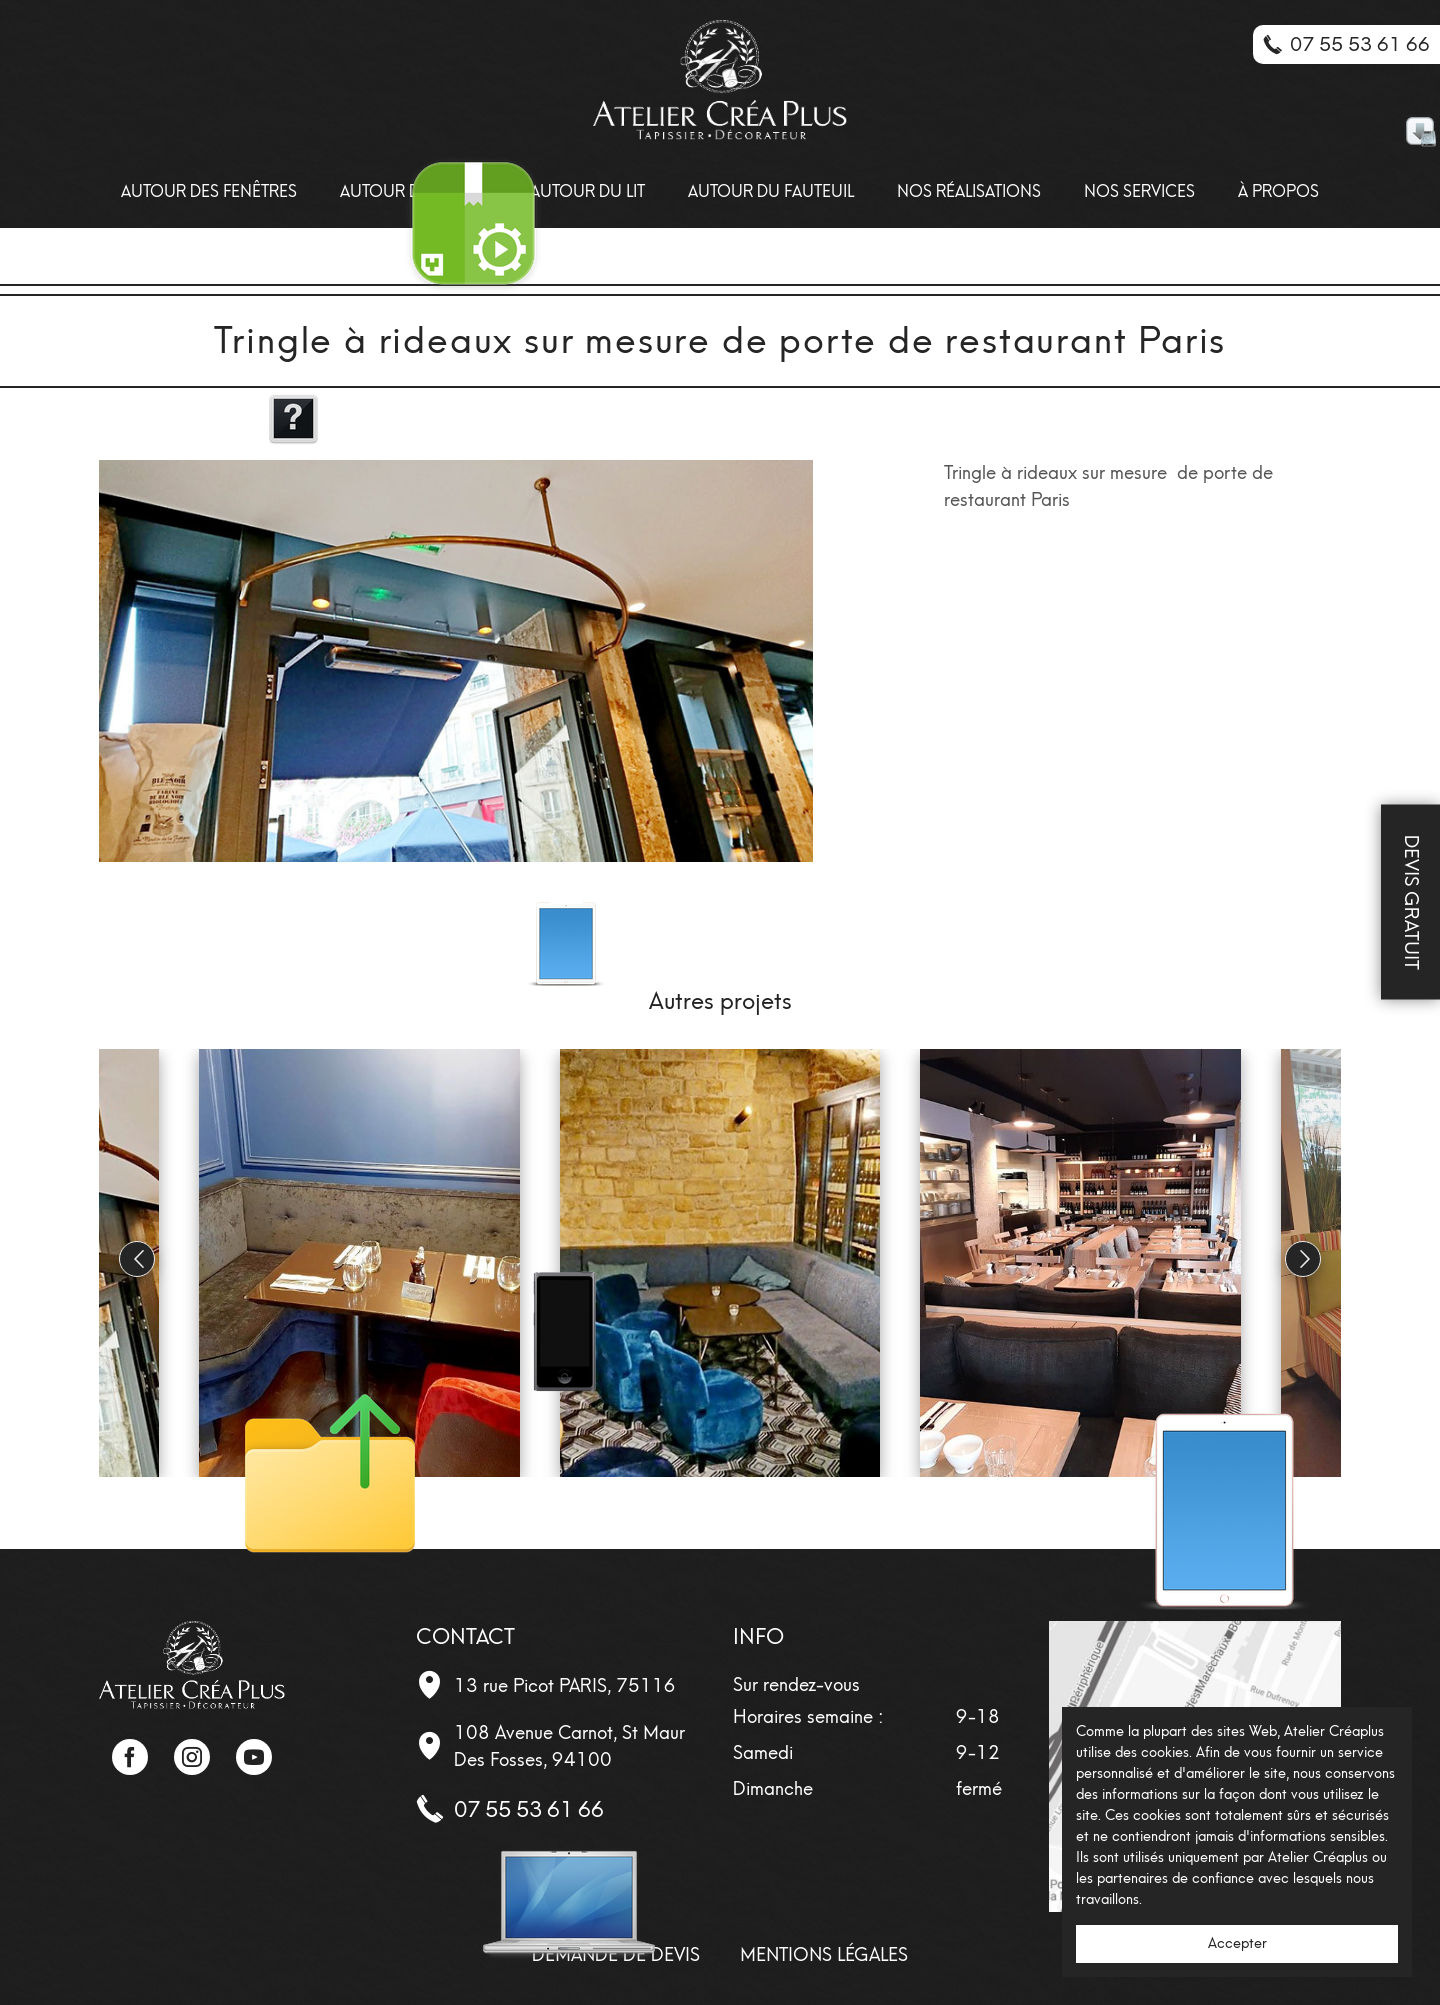 The height and width of the screenshot is (2005, 1440). Describe the element at coordinates (293, 418) in the screenshot. I see `indicates missing or unavailable media file` at that location.